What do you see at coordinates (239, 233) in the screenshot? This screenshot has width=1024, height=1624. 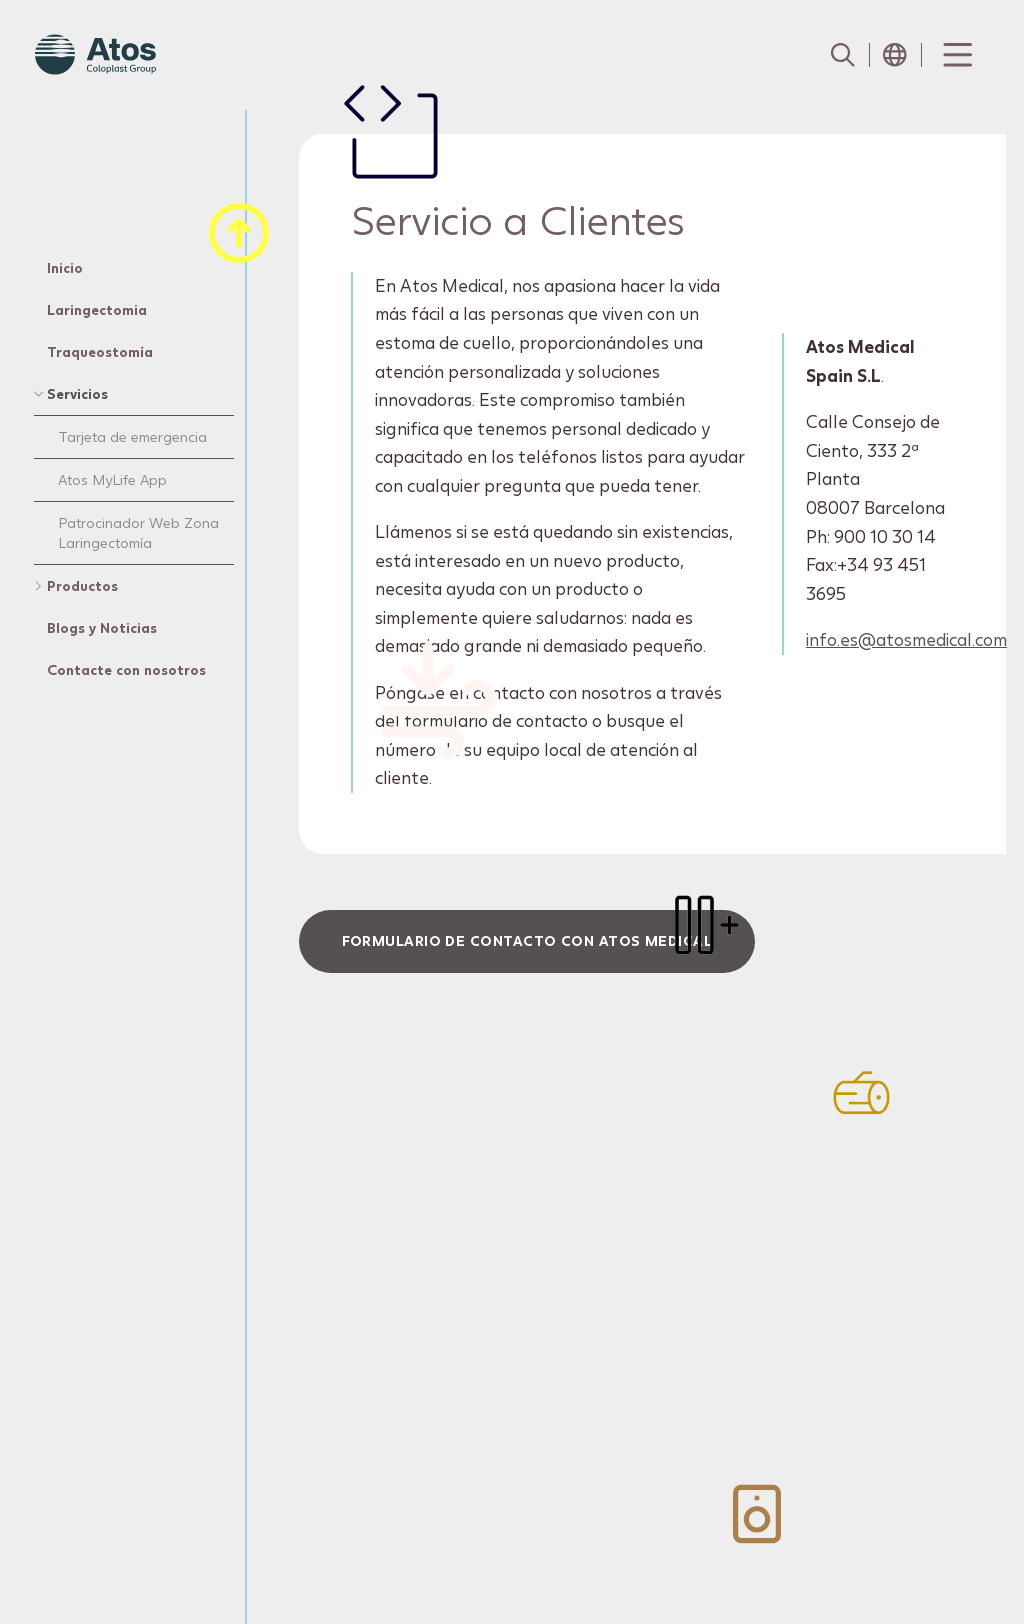 I see `scroll to top of page` at bounding box center [239, 233].